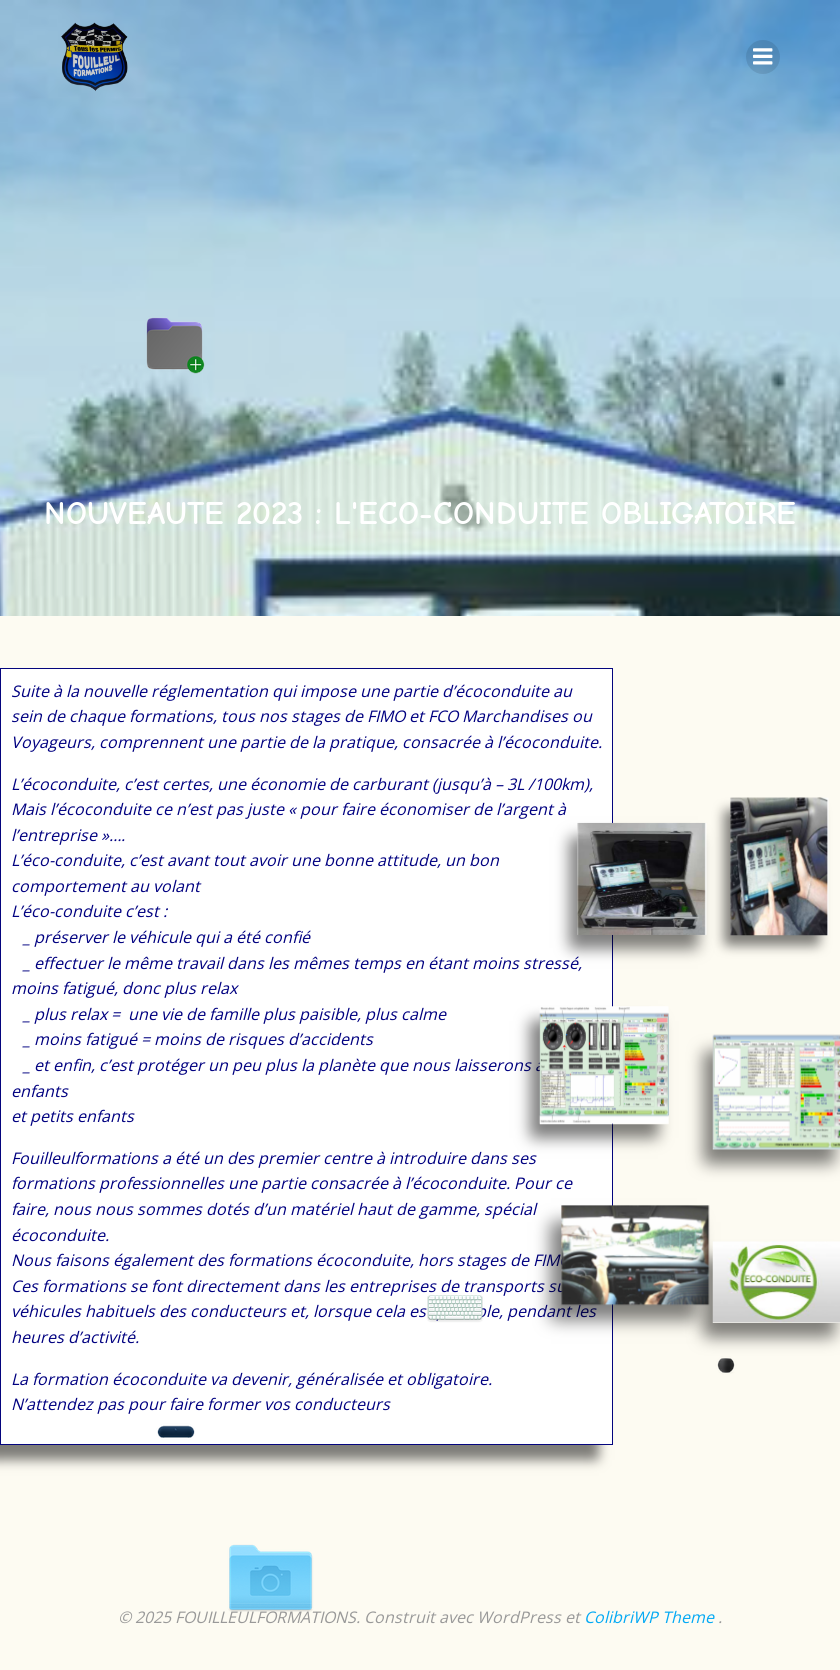  Describe the element at coordinates (726, 1367) in the screenshot. I see `access HomePod mini settings` at that location.